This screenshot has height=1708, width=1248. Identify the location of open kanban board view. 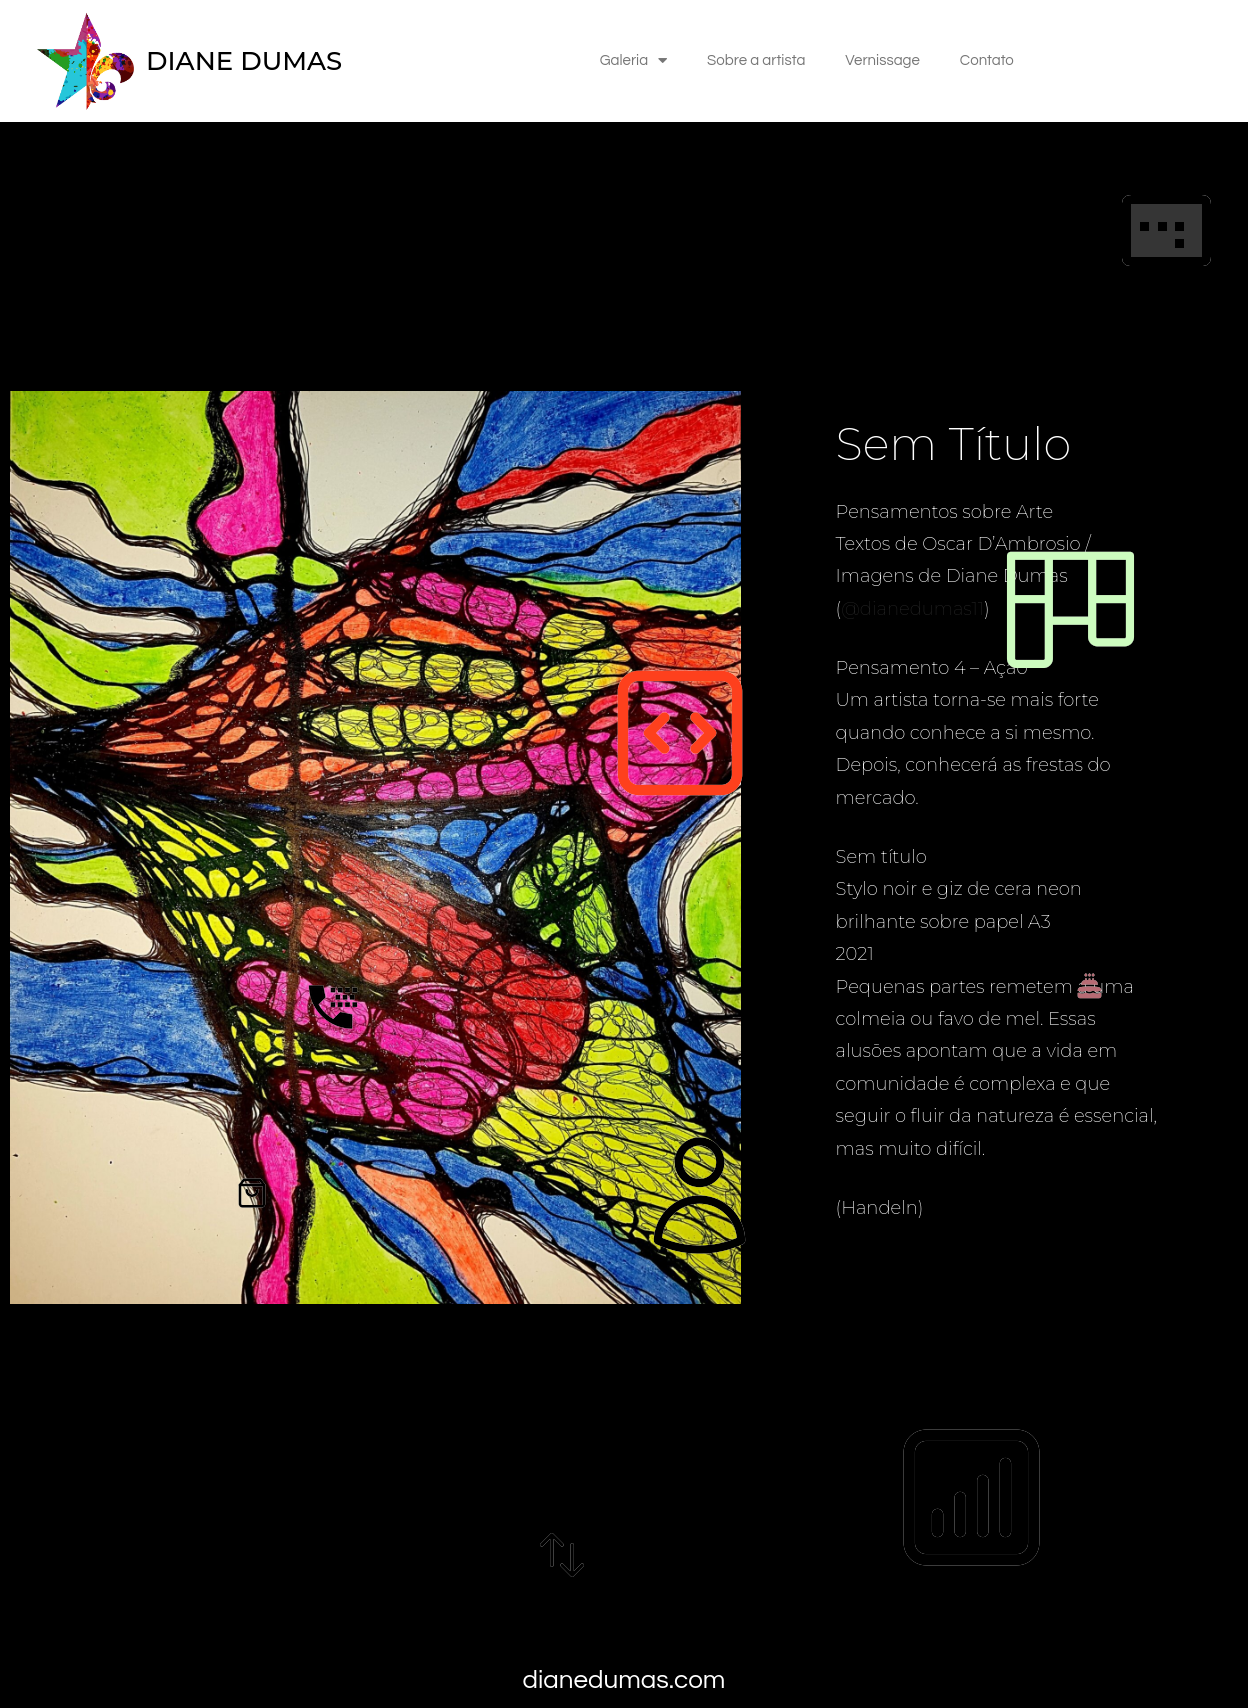
(1070, 604).